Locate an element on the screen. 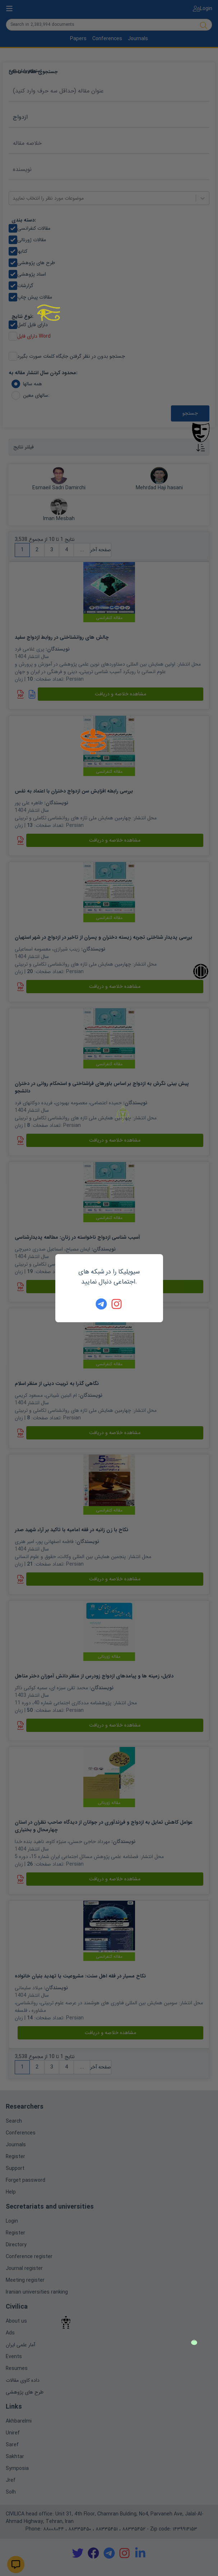  toggle between theater or drama mode is located at coordinates (200, 432).